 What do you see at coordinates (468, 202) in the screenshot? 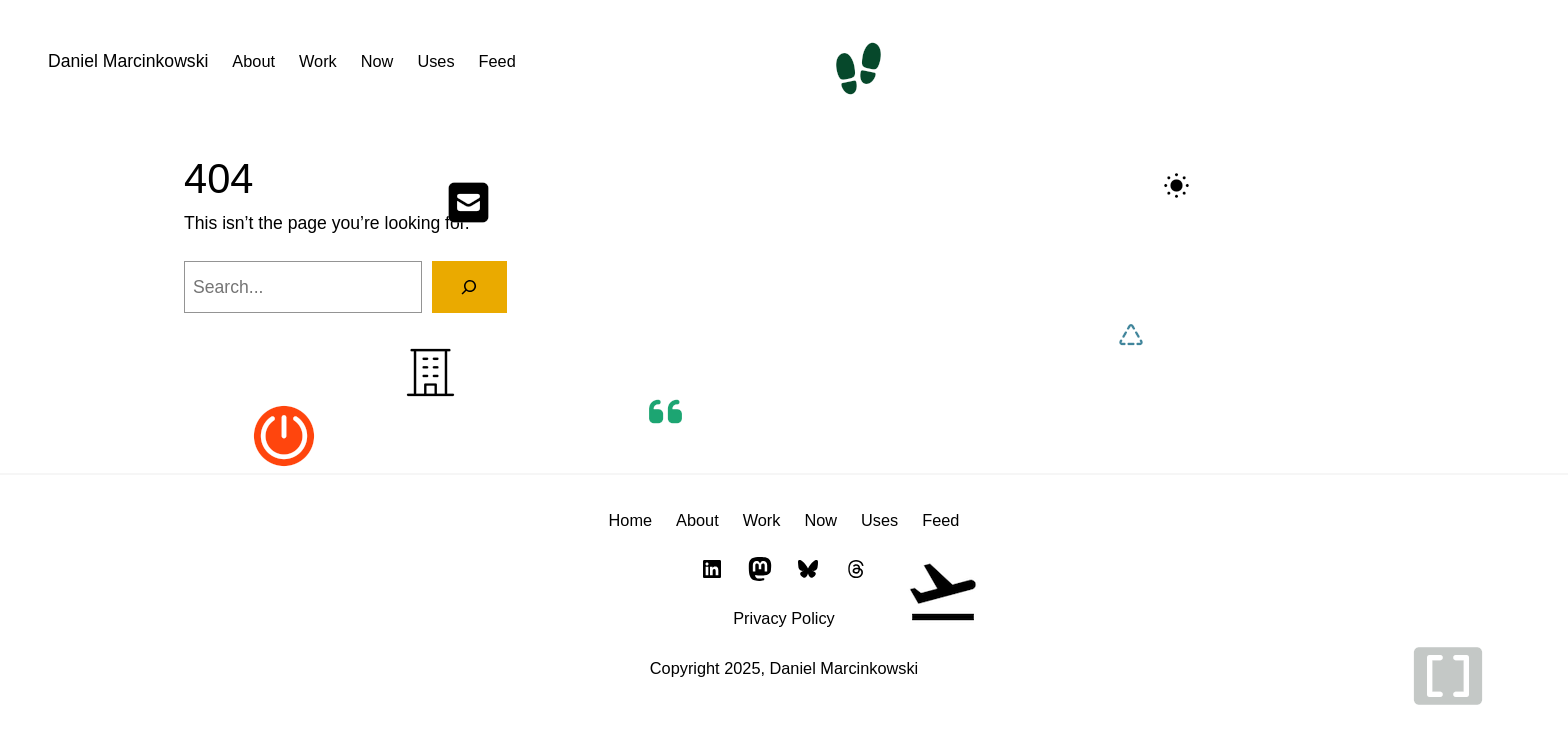
I see `open your email inbox` at bounding box center [468, 202].